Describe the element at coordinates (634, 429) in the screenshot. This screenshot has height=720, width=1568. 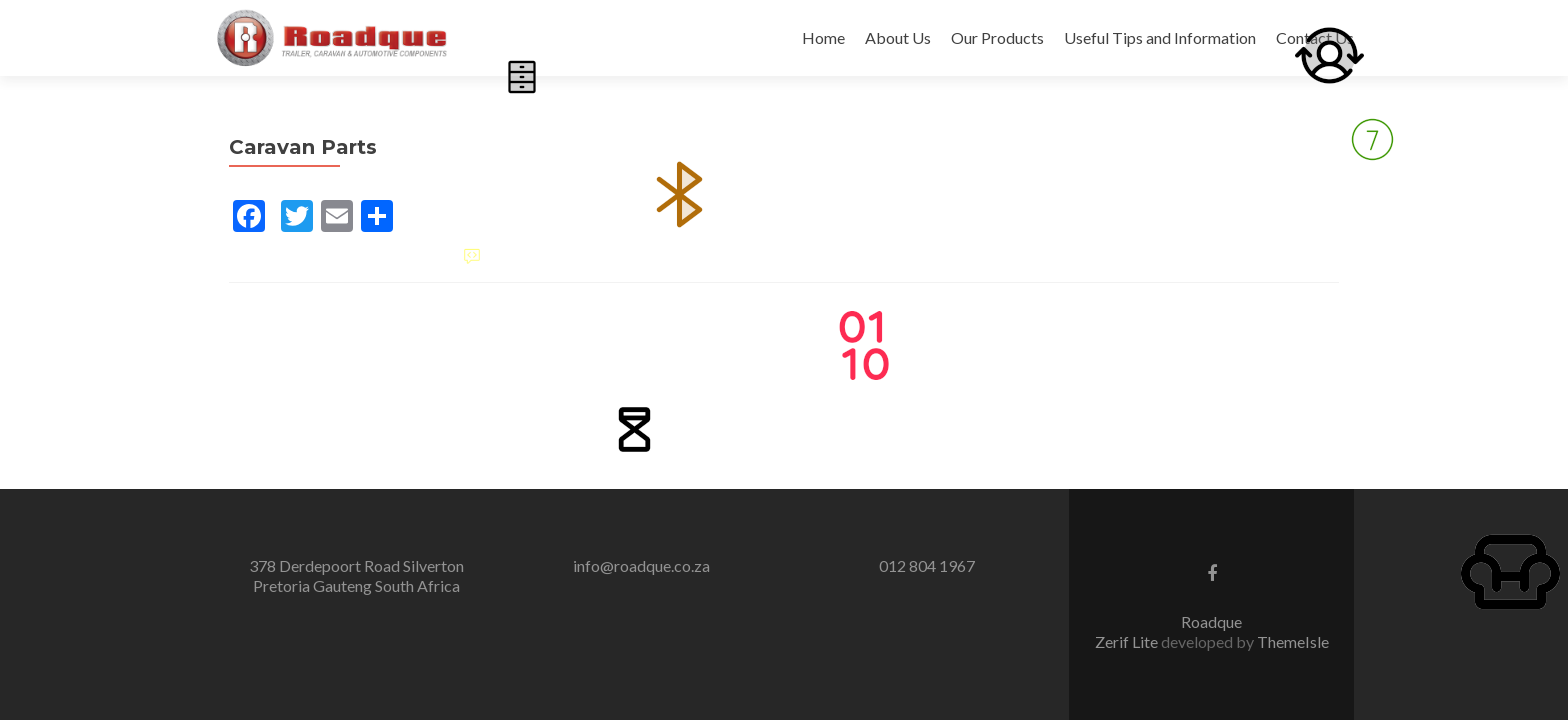
I see `indicates a timer or countdown just started` at that location.